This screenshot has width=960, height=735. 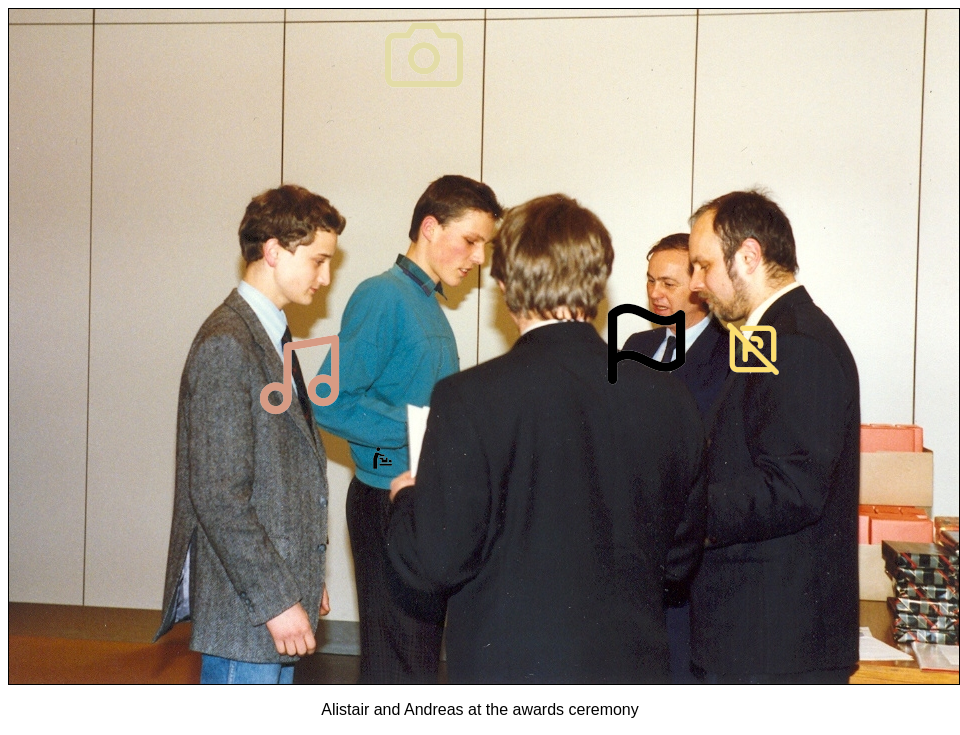 What do you see at coordinates (382, 458) in the screenshot?
I see `indicates baby changing station nearby` at bounding box center [382, 458].